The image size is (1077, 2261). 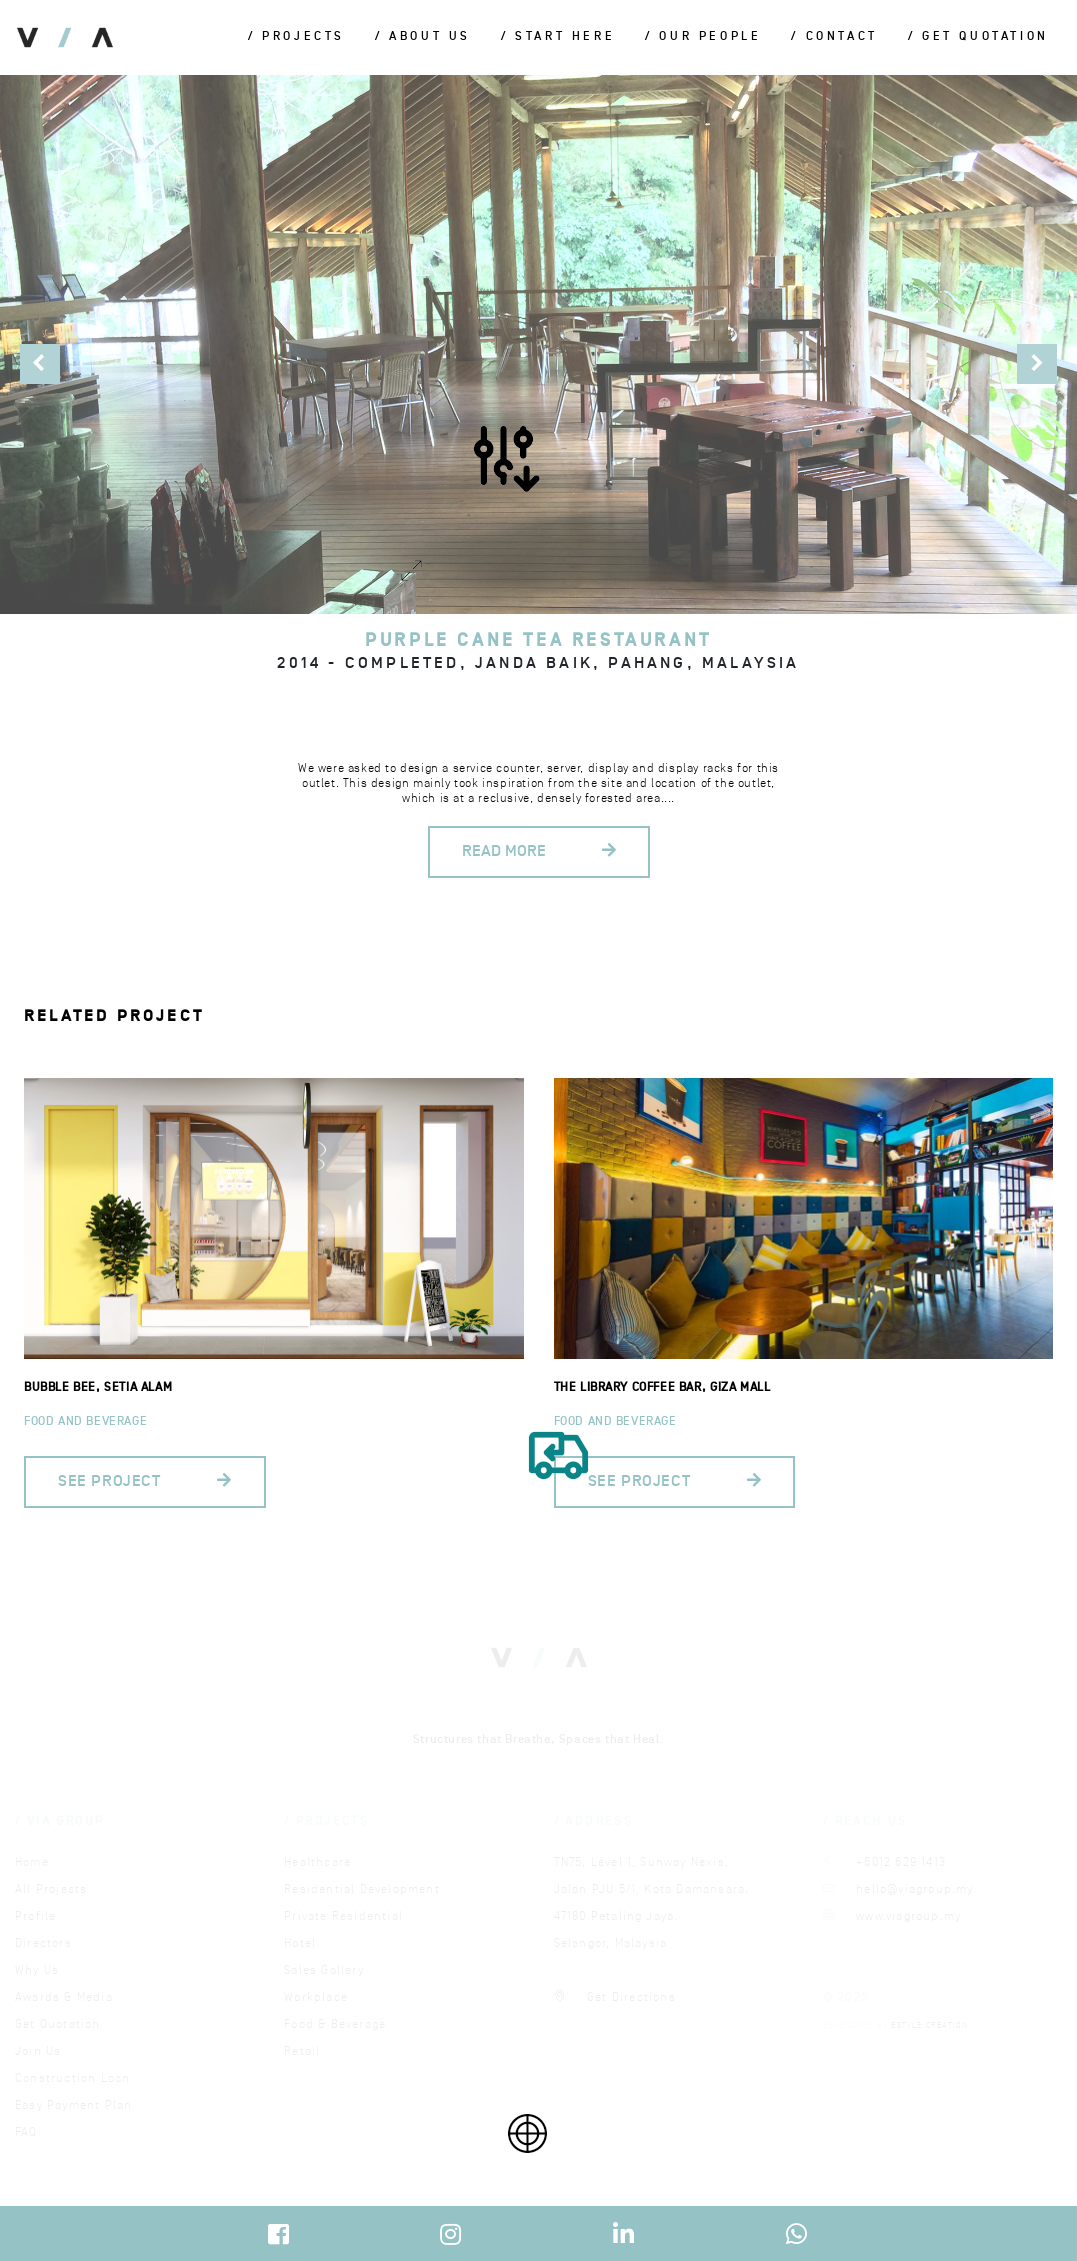 I want to click on initiate a product return, so click(x=558, y=1455).